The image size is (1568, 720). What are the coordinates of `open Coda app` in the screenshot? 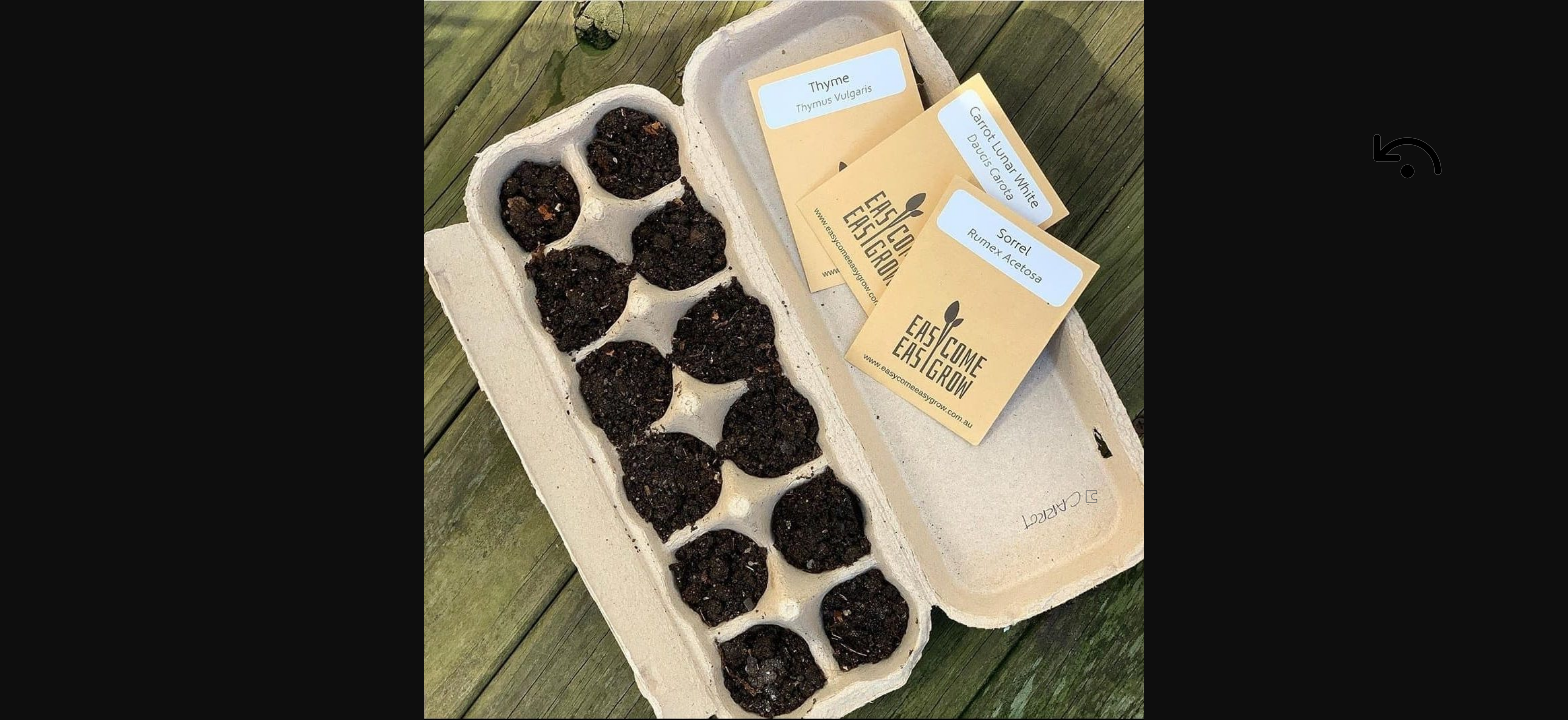 It's located at (1091, 496).